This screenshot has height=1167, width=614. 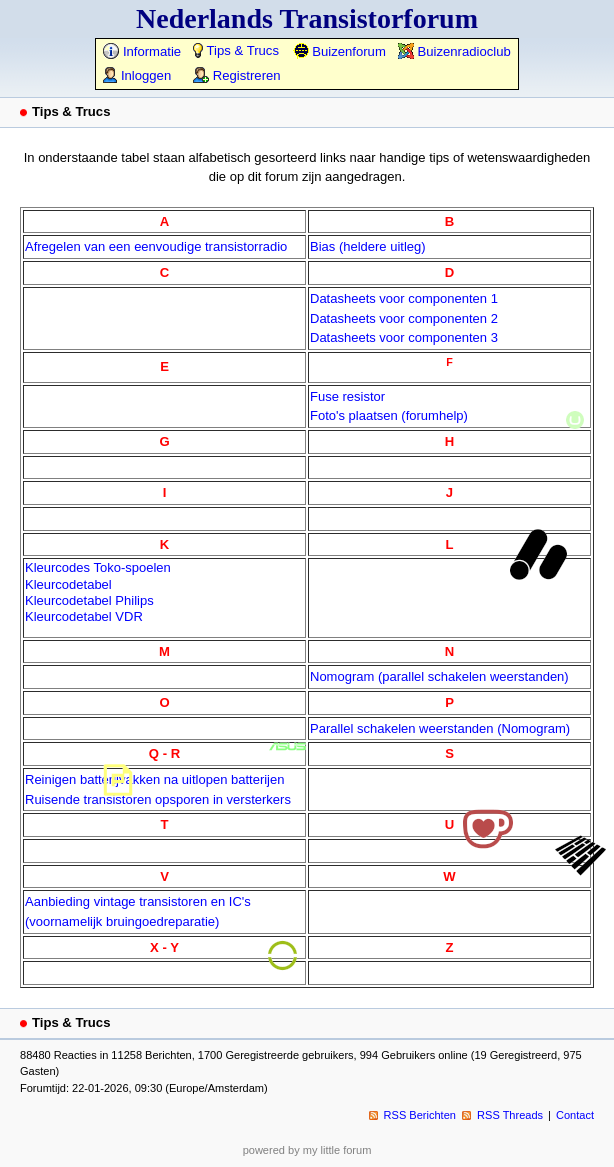 What do you see at coordinates (282, 955) in the screenshot?
I see `indicates content is loading` at bounding box center [282, 955].